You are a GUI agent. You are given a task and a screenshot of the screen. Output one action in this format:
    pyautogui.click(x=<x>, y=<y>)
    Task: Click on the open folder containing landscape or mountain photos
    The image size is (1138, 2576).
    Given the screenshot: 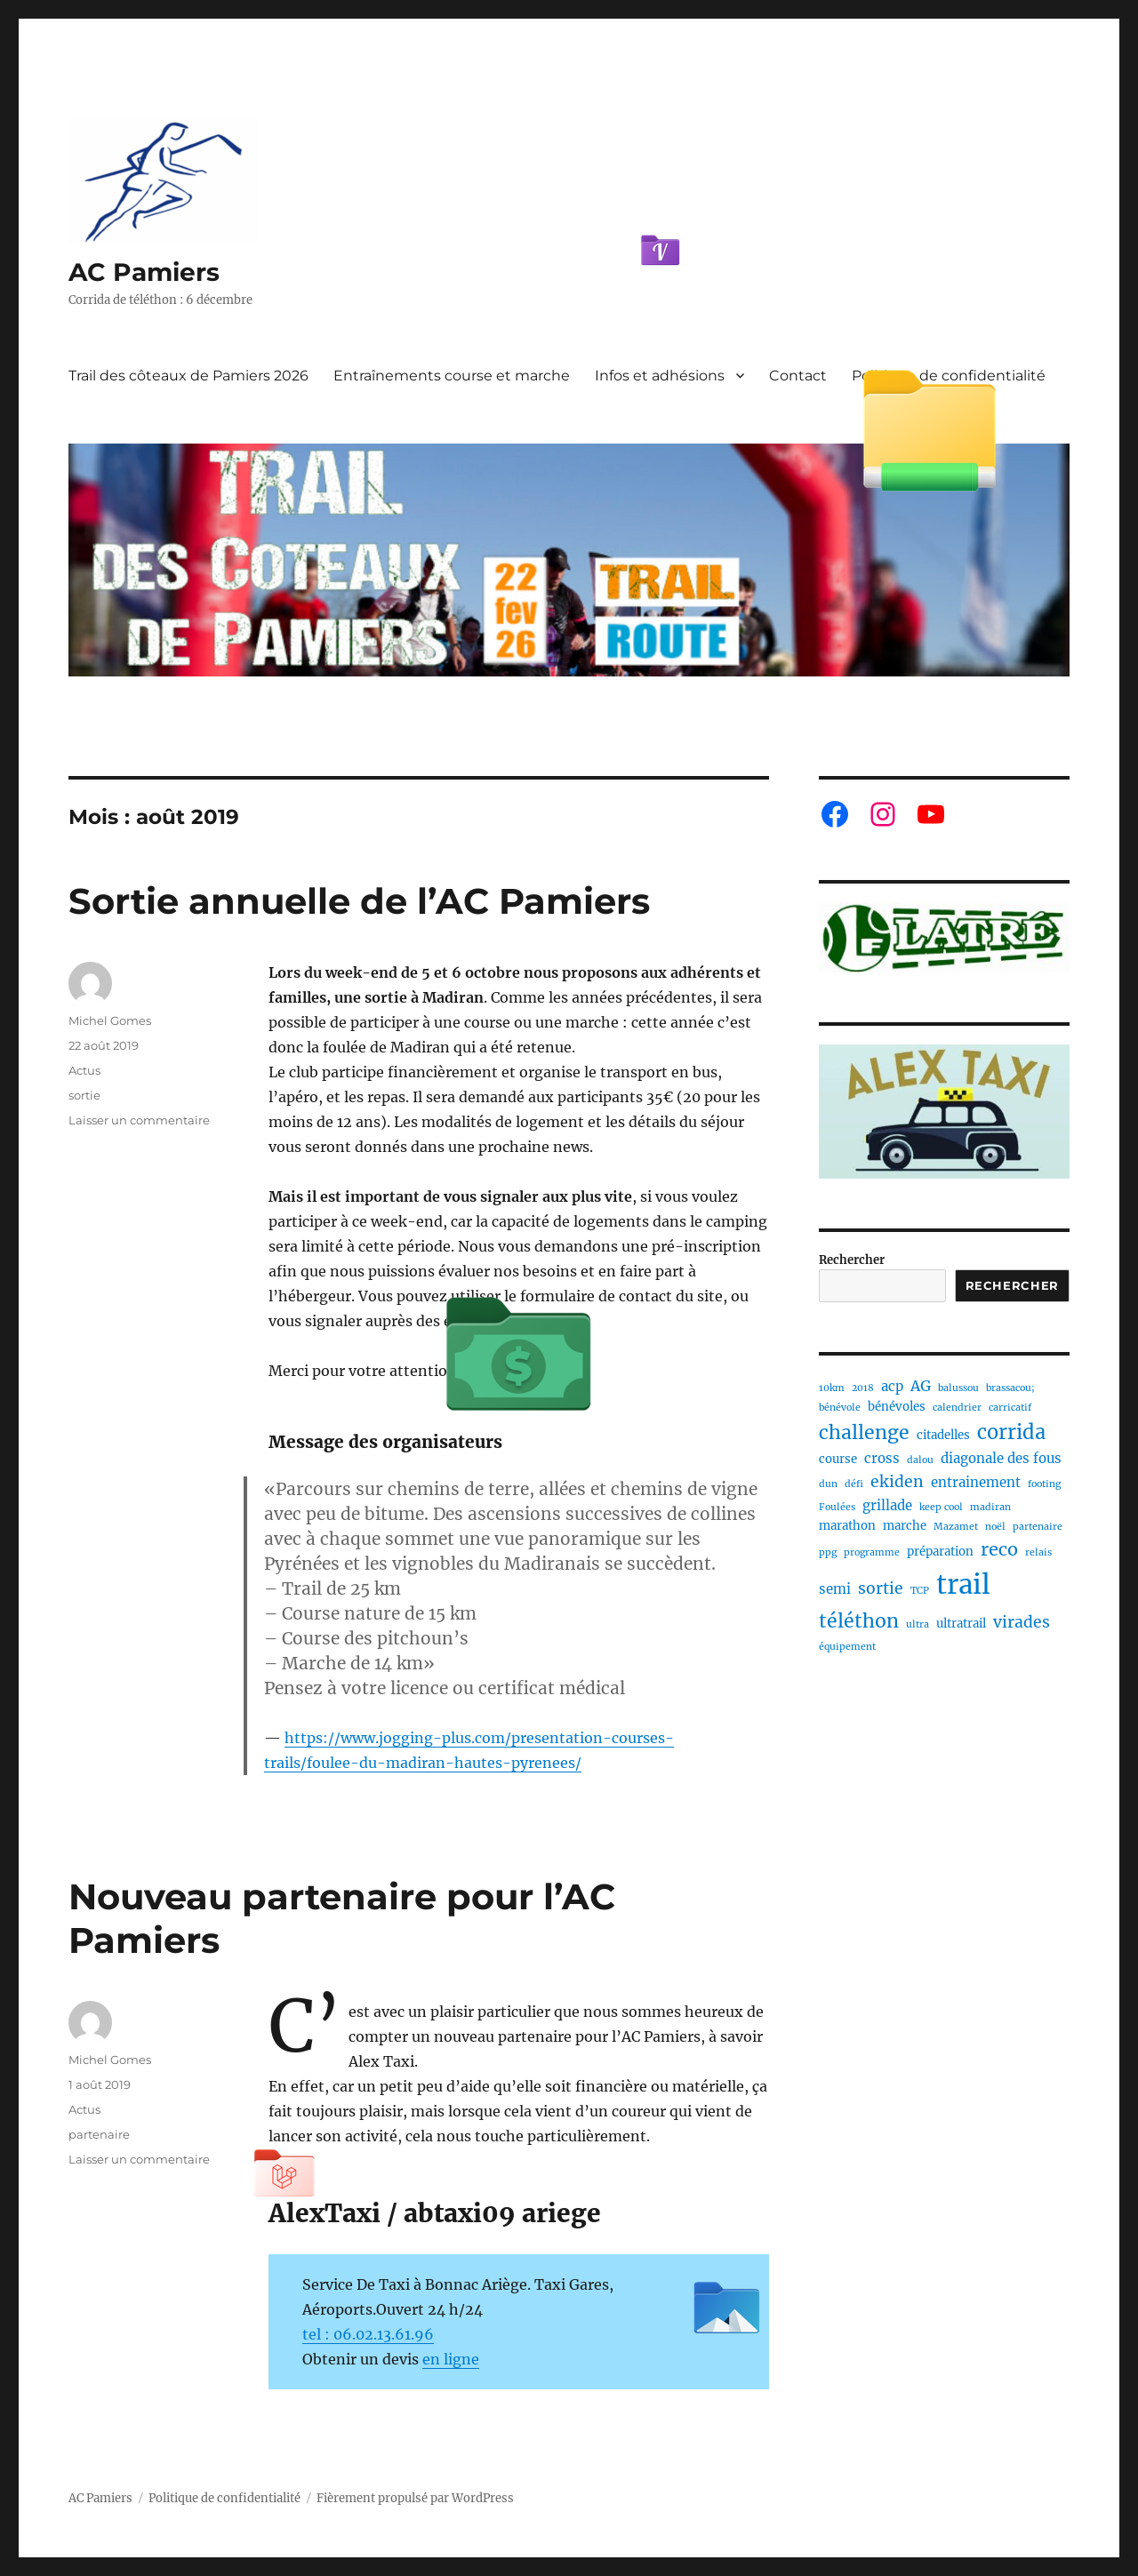 What is the action you would take?
    pyautogui.click(x=726, y=2309)
    